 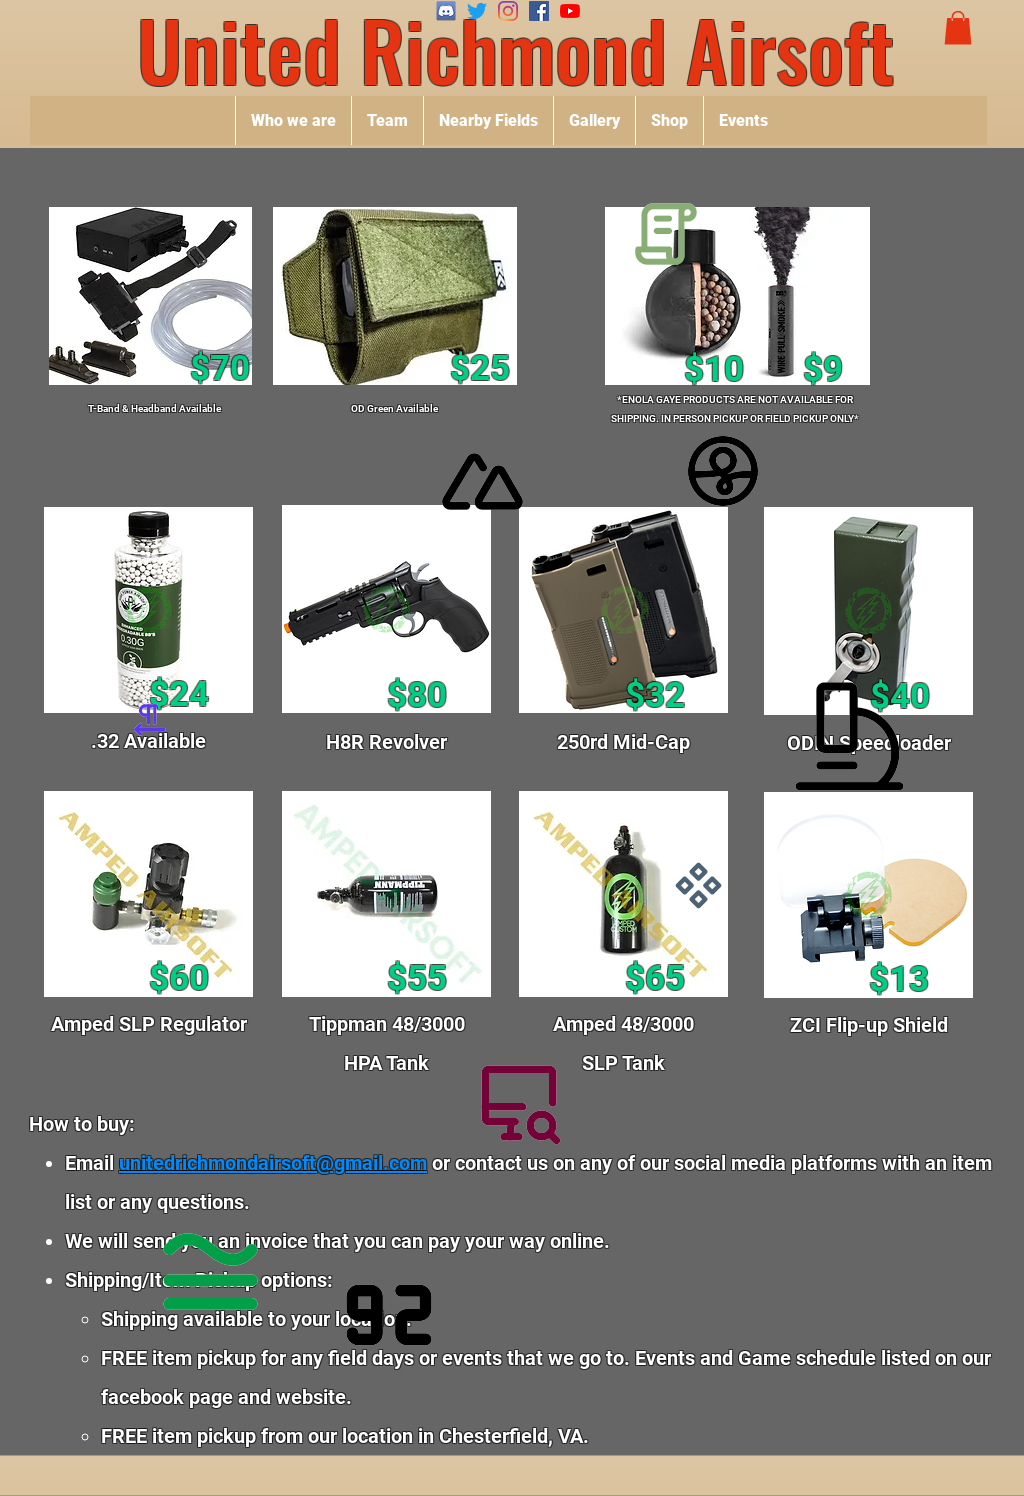 What do you see at coordinates (482, 481) in the screenshot?
I see `nuxt.js framework logo` at bounding box center [482, 481].